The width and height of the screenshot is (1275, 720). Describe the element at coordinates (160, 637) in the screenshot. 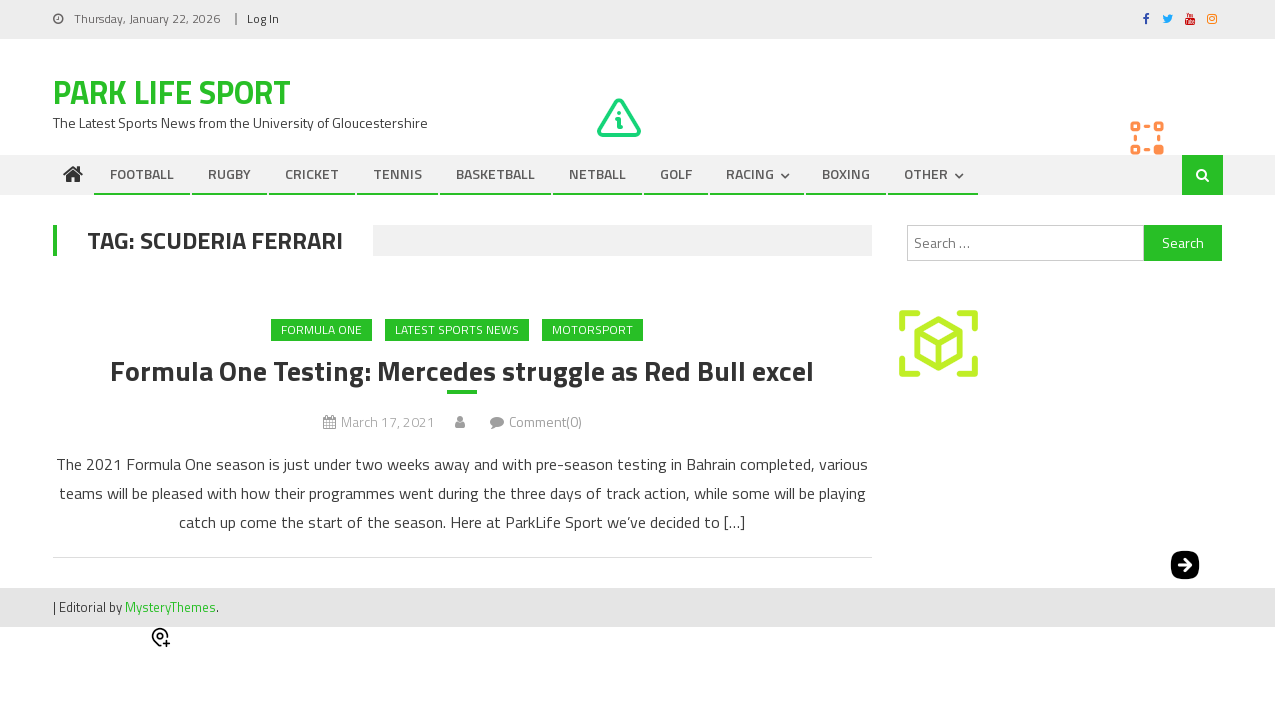

I see `add a new location pin` at that location.